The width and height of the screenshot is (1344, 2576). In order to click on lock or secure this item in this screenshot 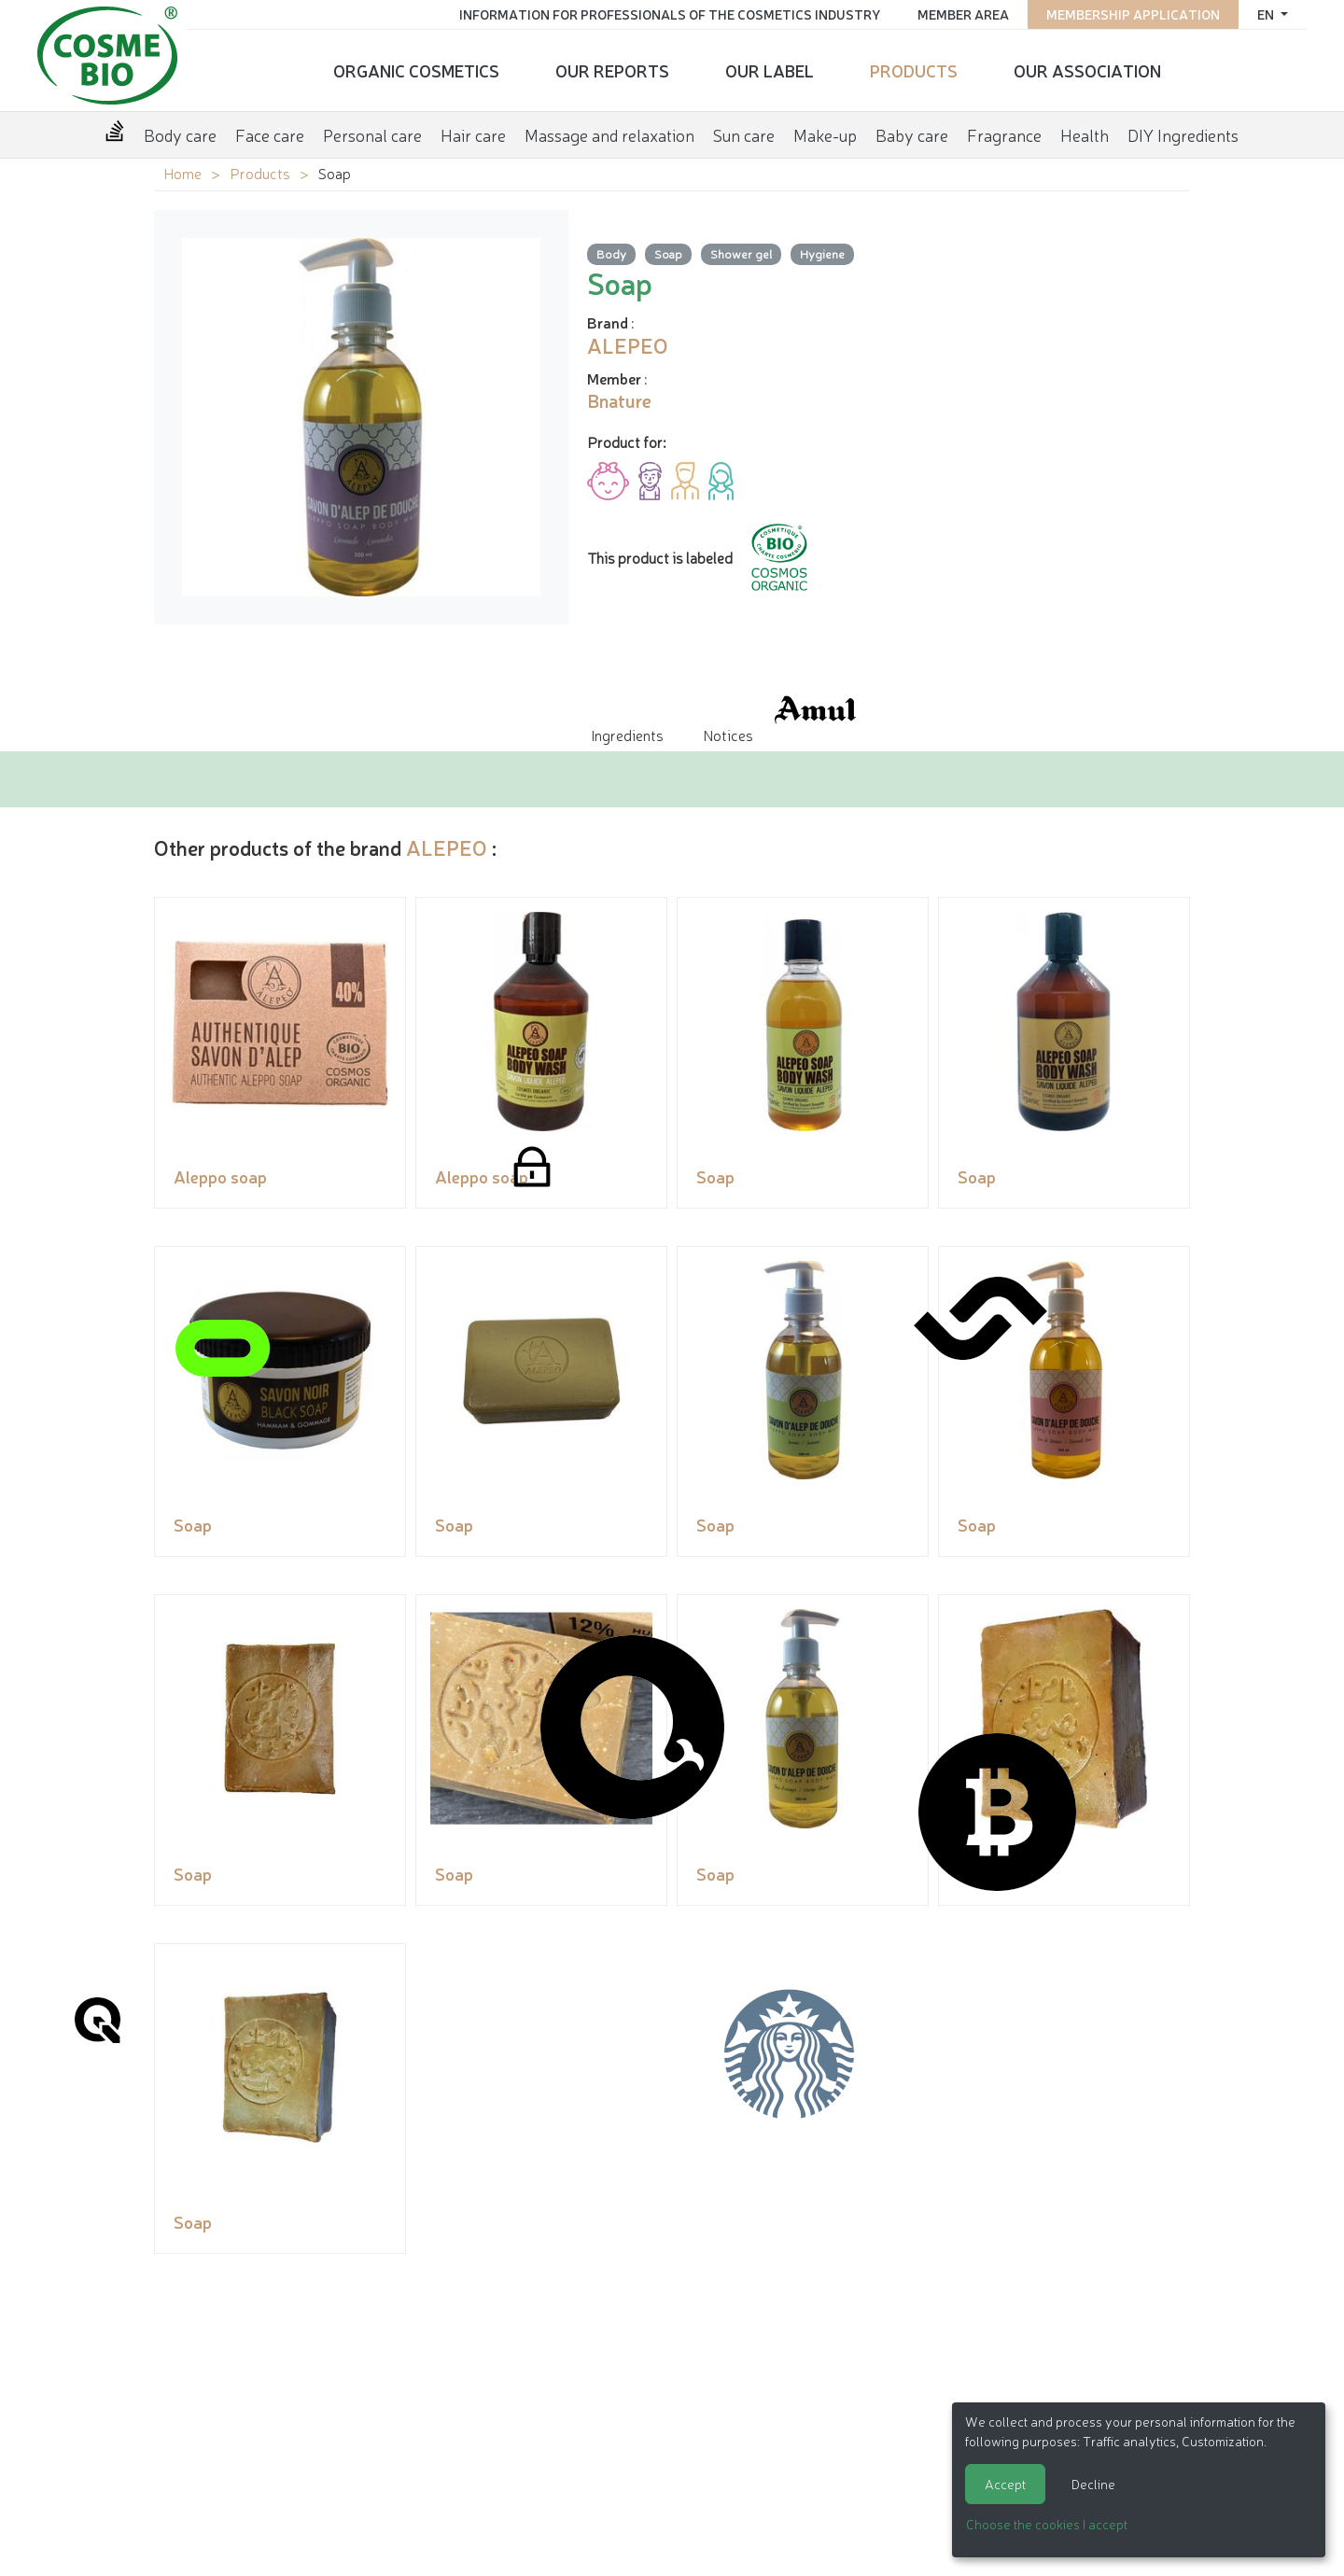, I will do `click(532, 1167)`.